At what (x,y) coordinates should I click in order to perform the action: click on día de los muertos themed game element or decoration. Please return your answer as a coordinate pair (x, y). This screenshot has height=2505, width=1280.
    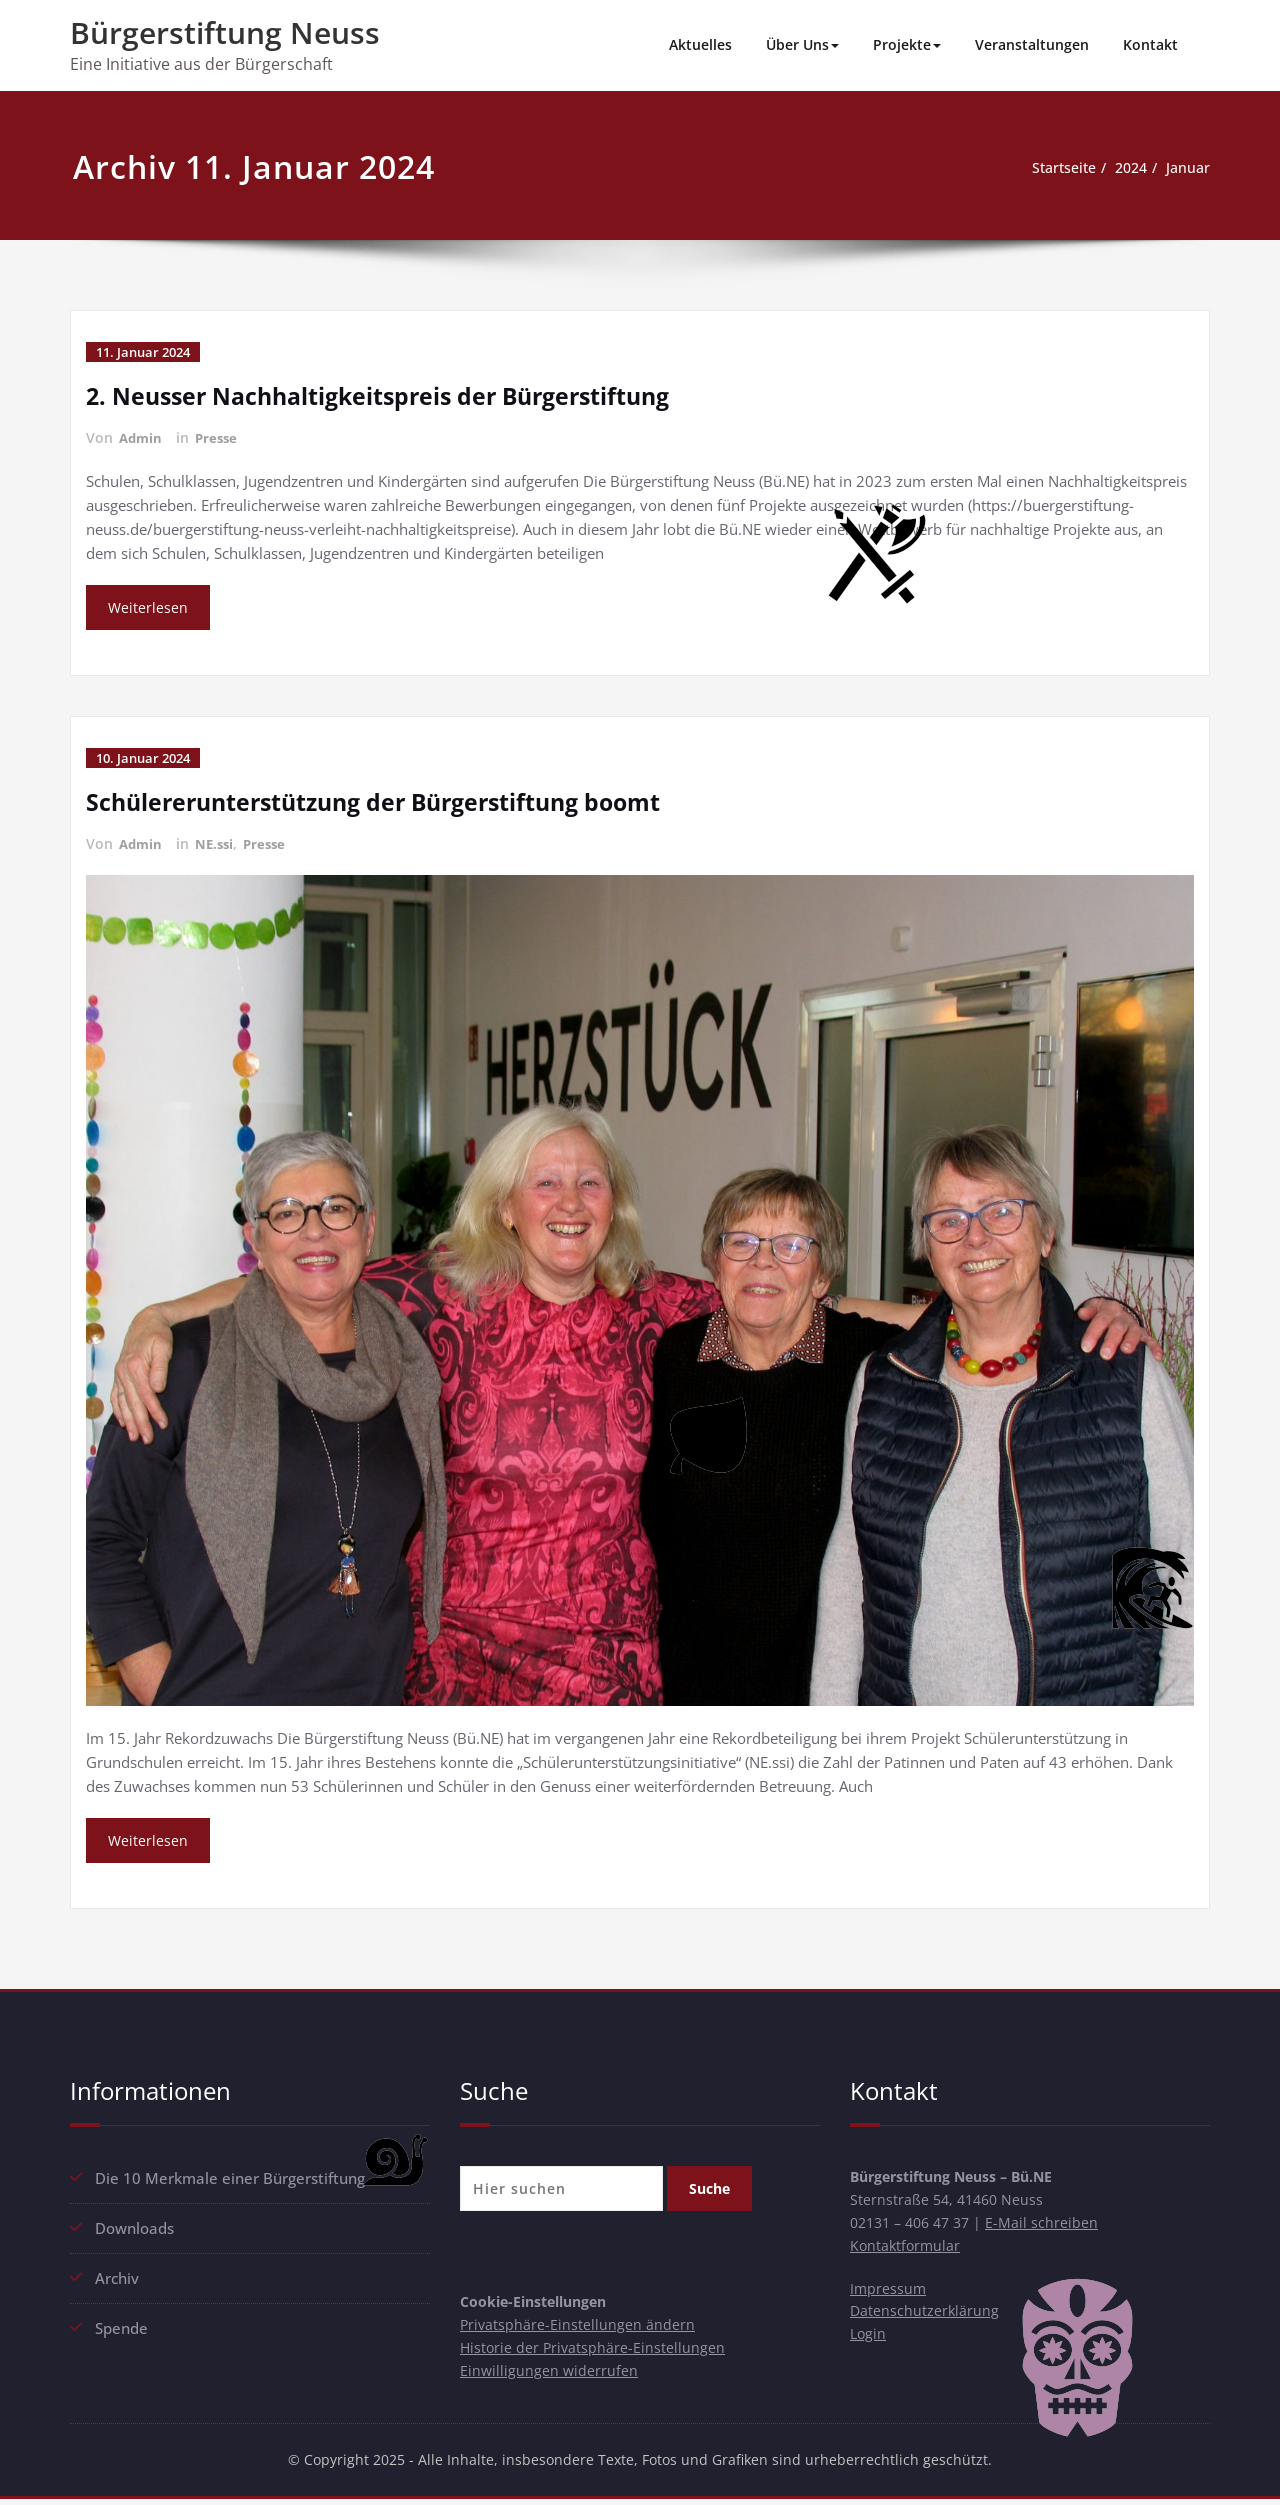
    Looking at the image, I should click on (1077, 2355).